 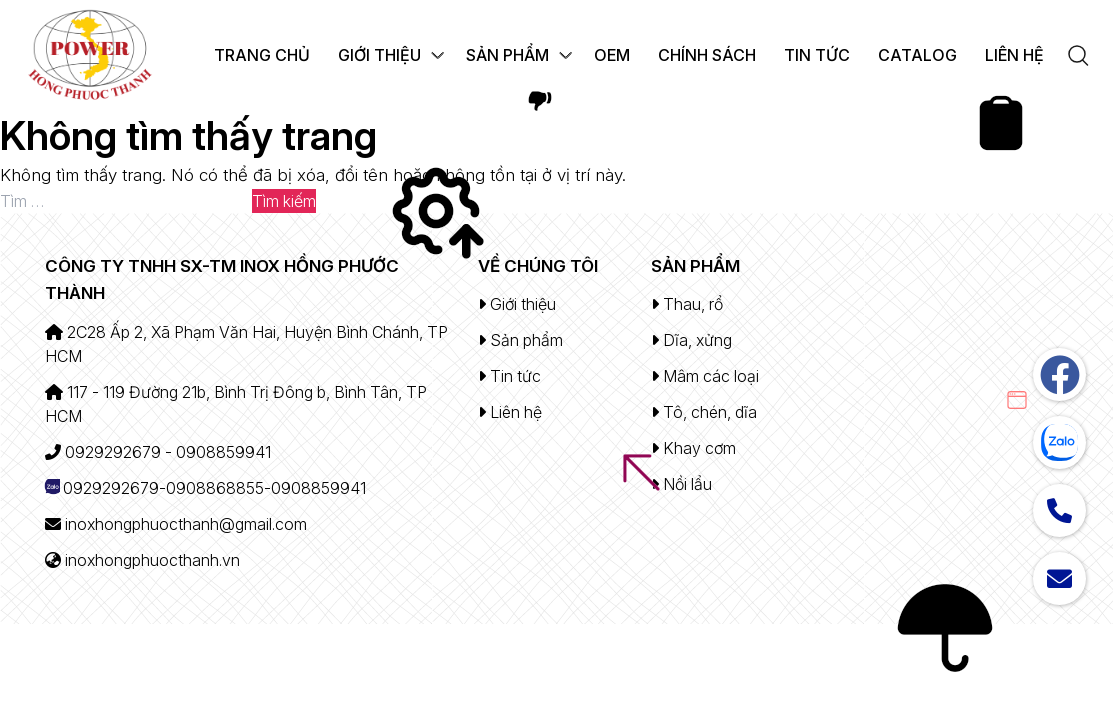 What do you see at coordinates (945, 628) in the screenshot?
I see `weather protection or rain forecast indicator` at bounding box center [945, 628].